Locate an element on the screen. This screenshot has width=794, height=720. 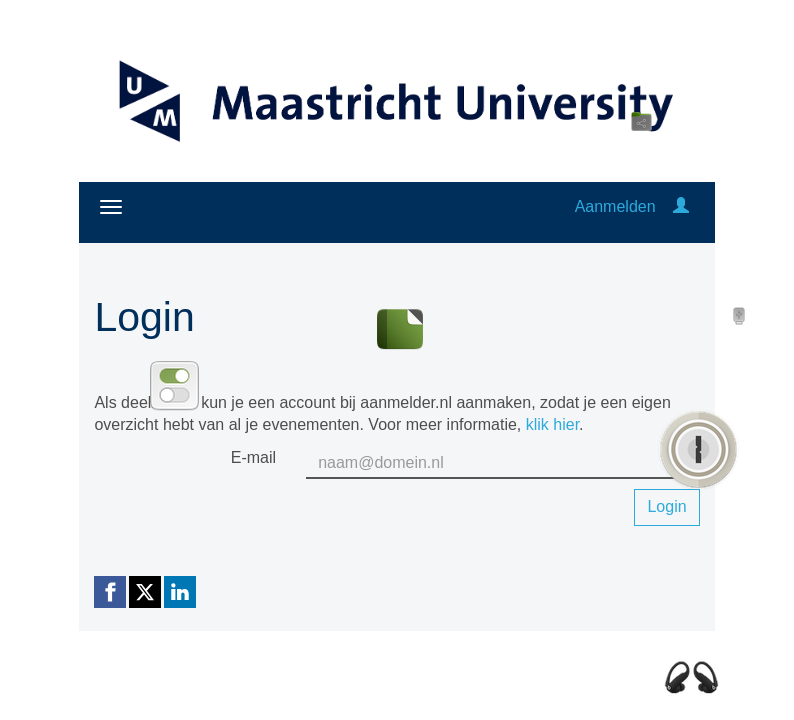
access connected USB storage device is located at coordinates (739, 316).